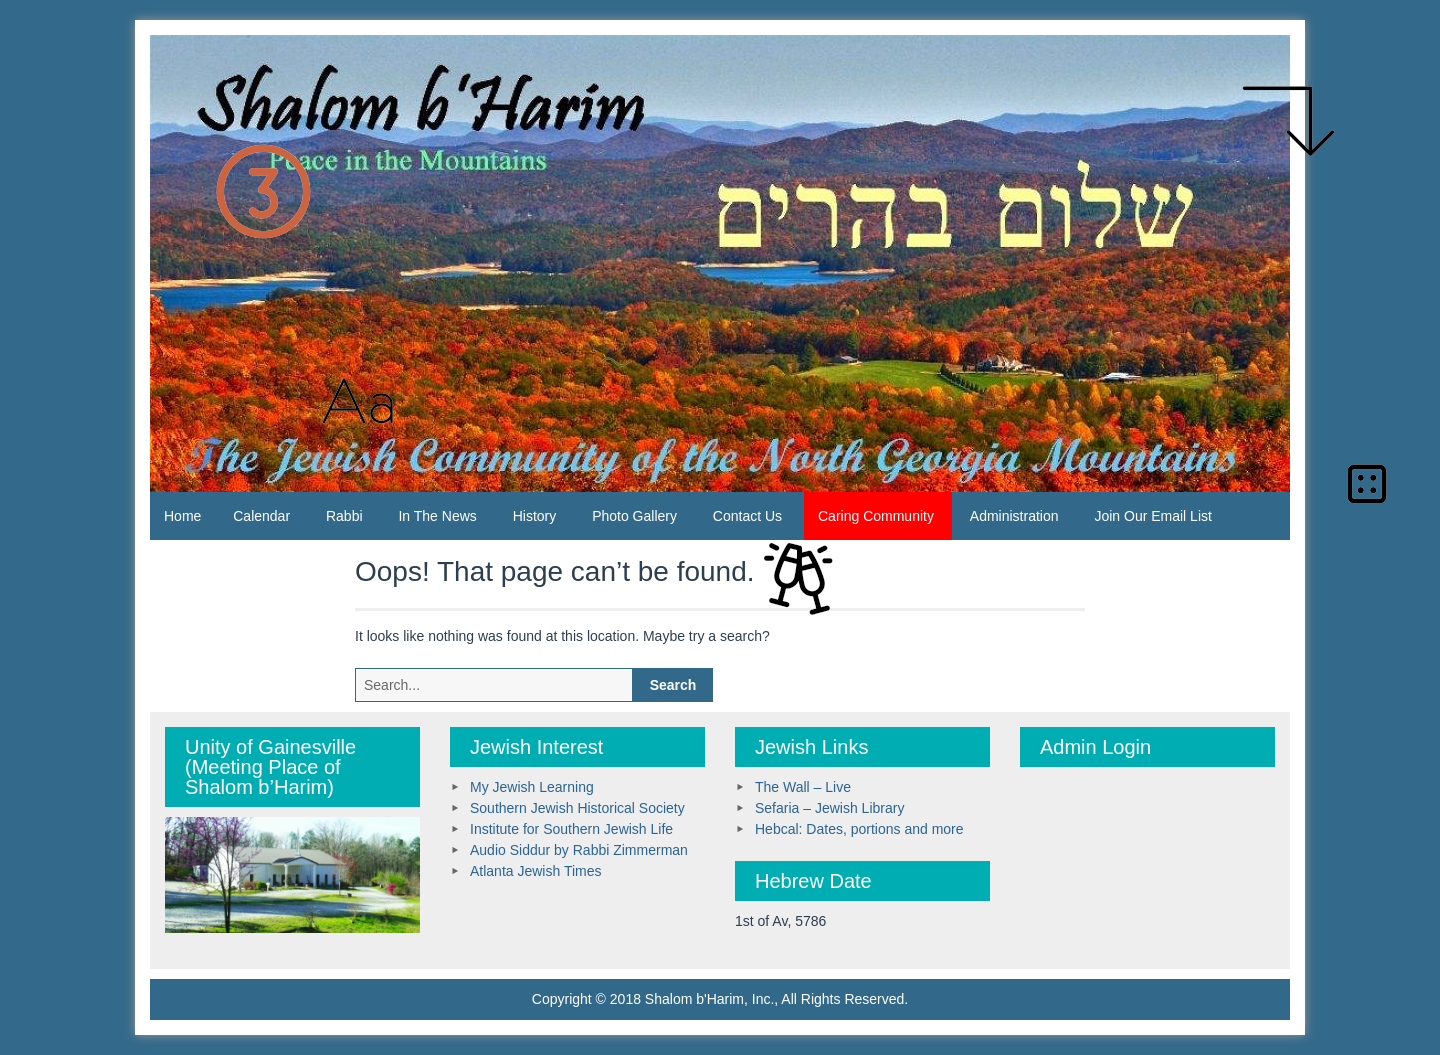  Describe the element at coordinates (1288, 117) in the screenshot. I see `move content right then down` at that location.